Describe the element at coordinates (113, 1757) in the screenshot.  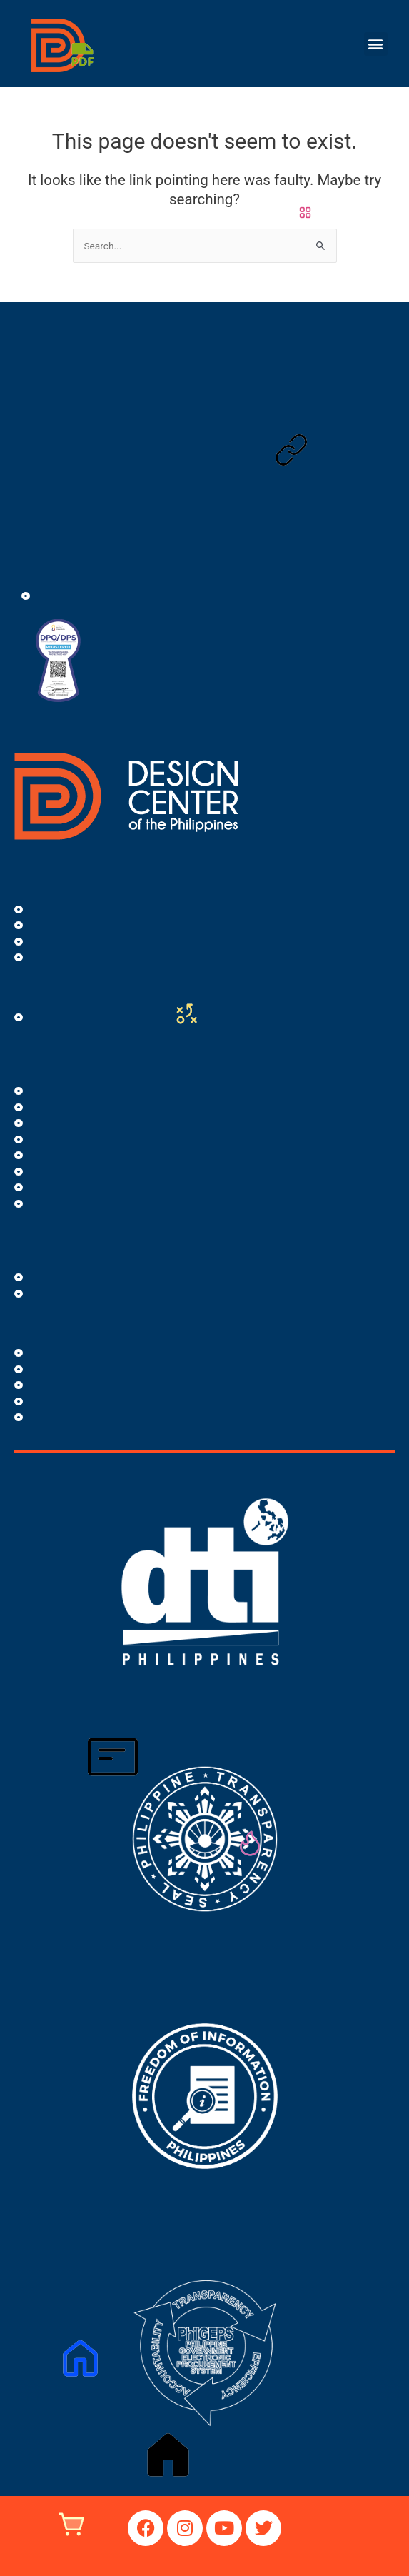
I see `view or create a note` at that location.